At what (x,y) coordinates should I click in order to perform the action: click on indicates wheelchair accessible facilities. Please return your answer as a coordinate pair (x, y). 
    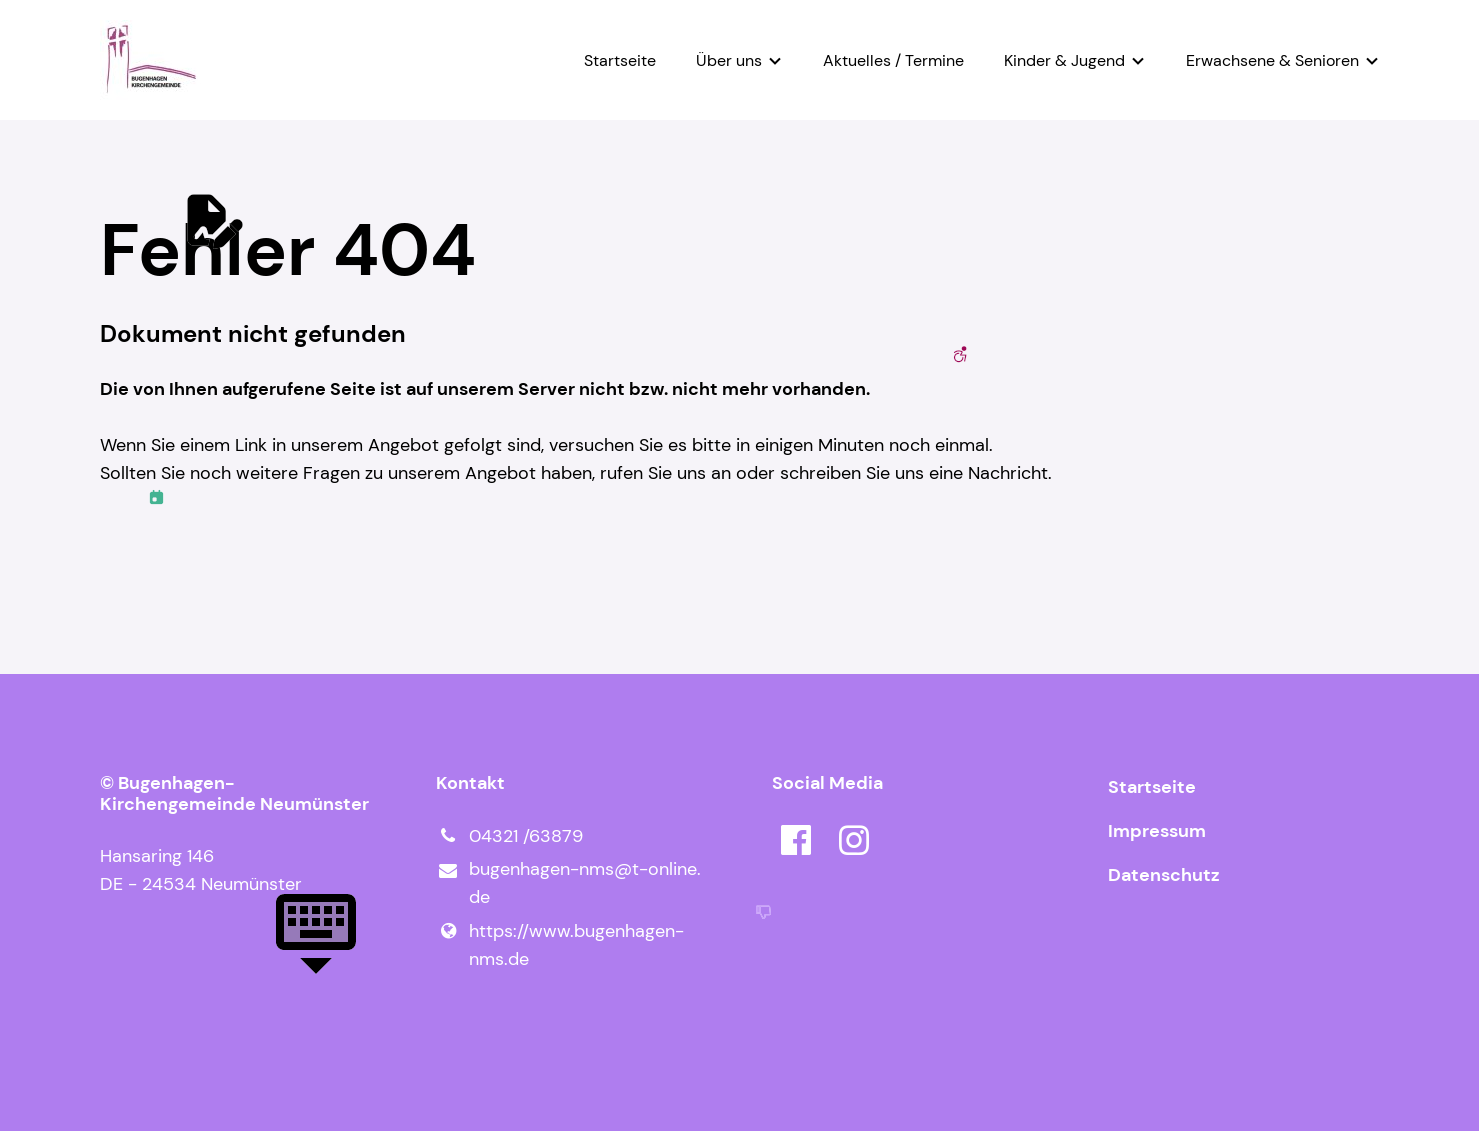
    Looking at the image, I should click on (960, 354).